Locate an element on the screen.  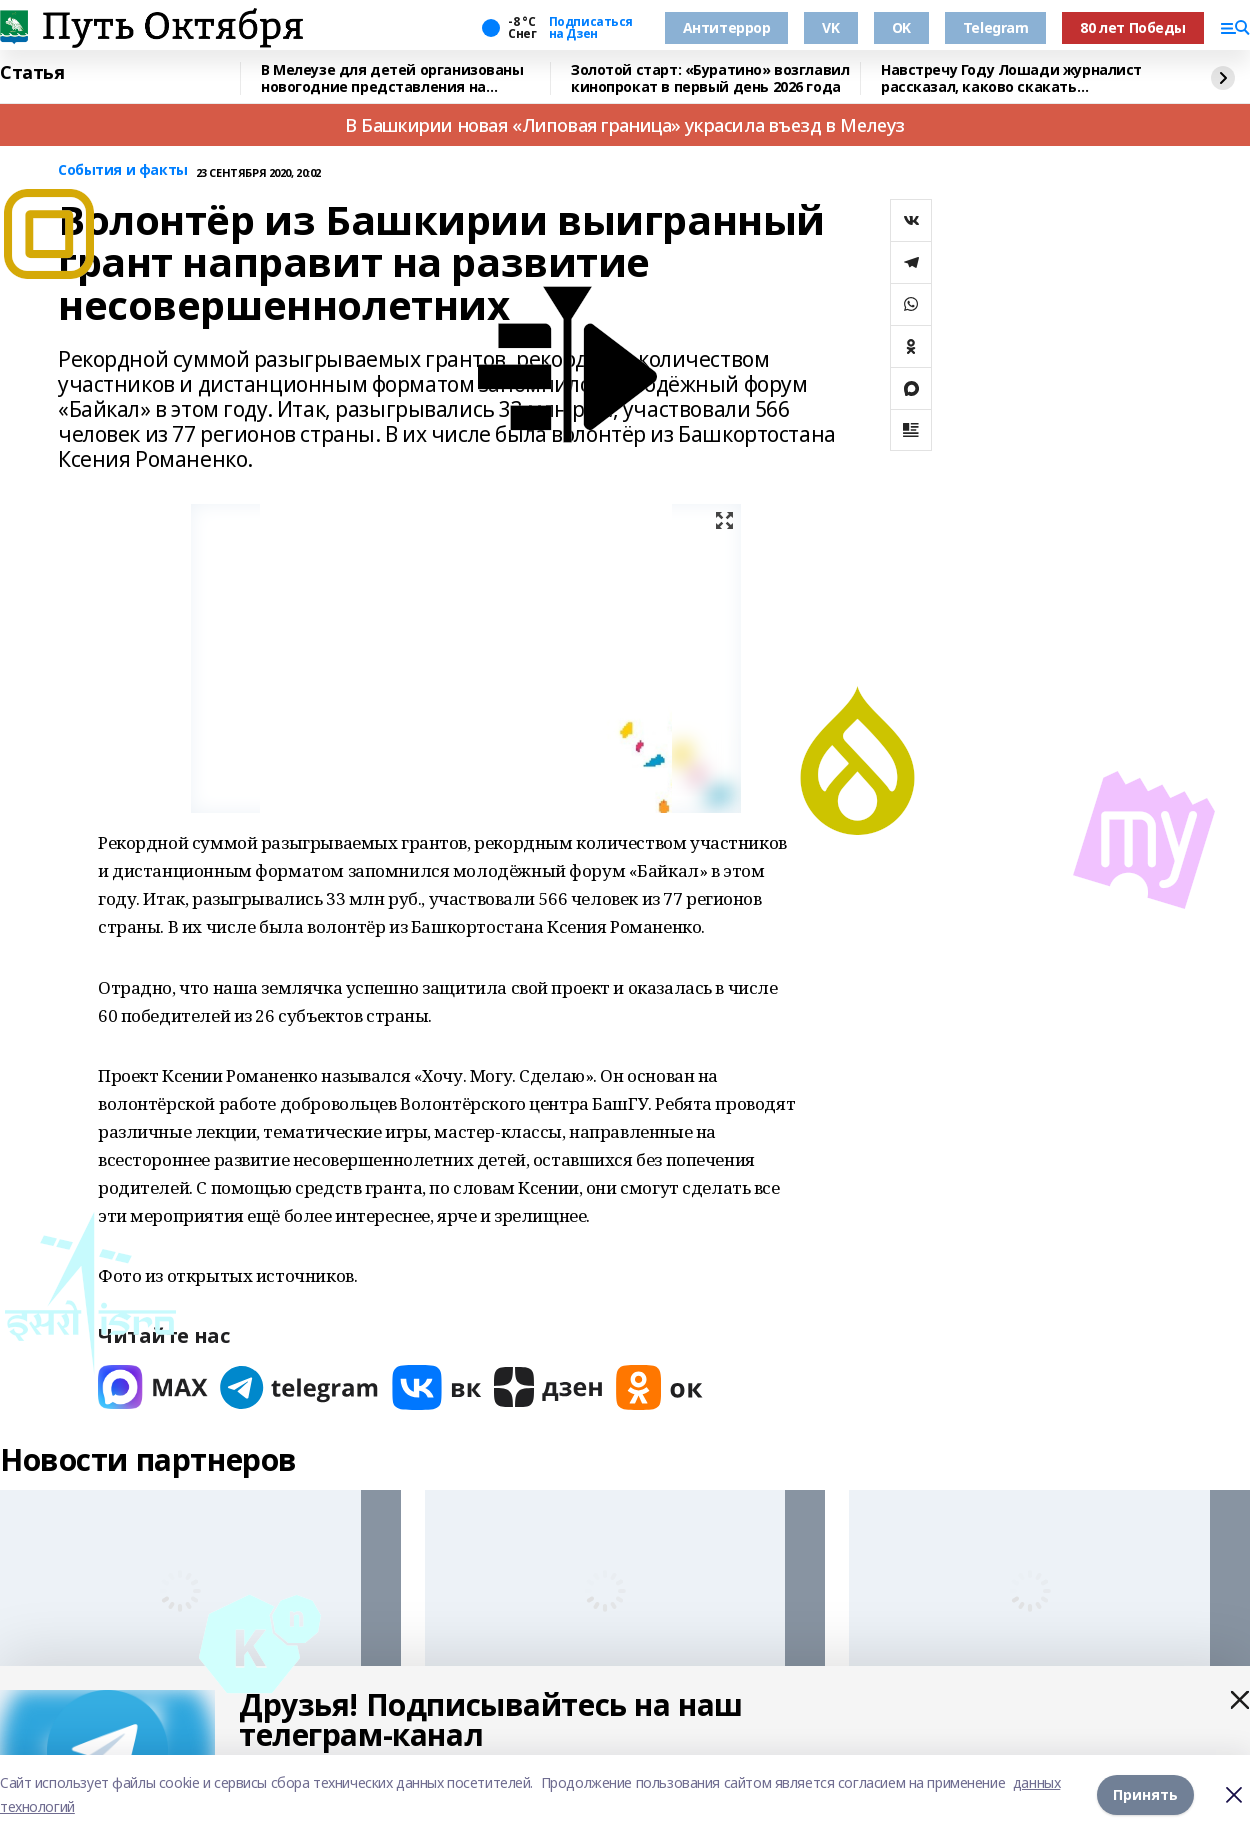
link to drupal CMS platform is located at coordinates (857, 760).